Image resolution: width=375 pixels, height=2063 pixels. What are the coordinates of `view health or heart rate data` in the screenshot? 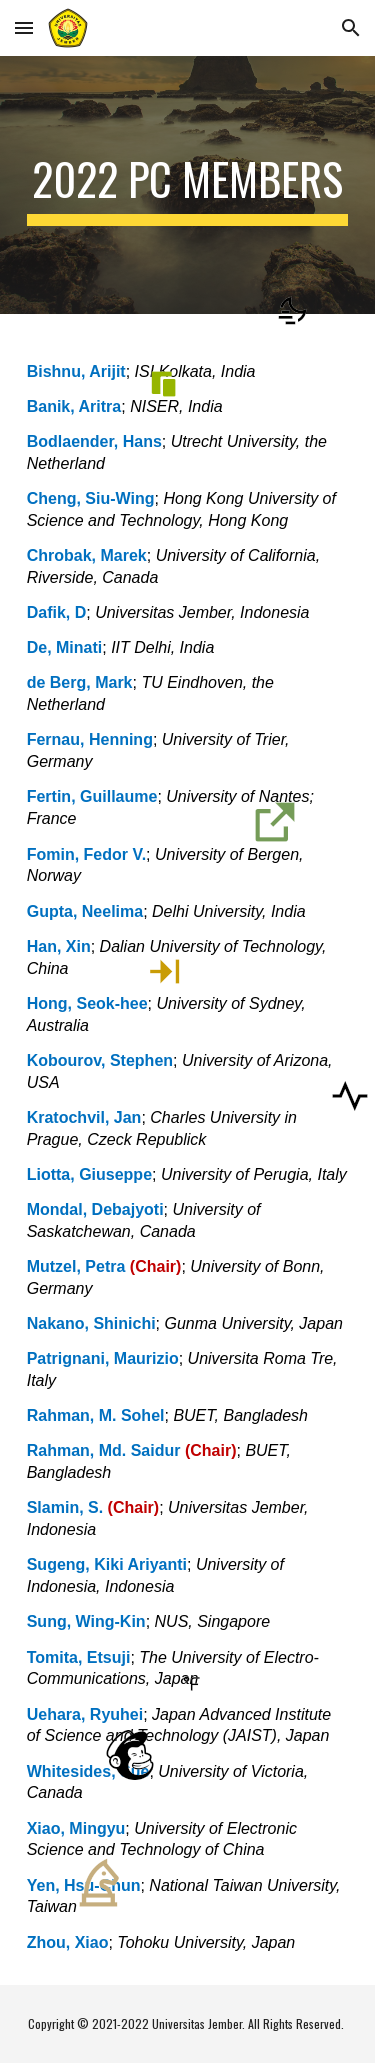 It's located at (350, 1096).